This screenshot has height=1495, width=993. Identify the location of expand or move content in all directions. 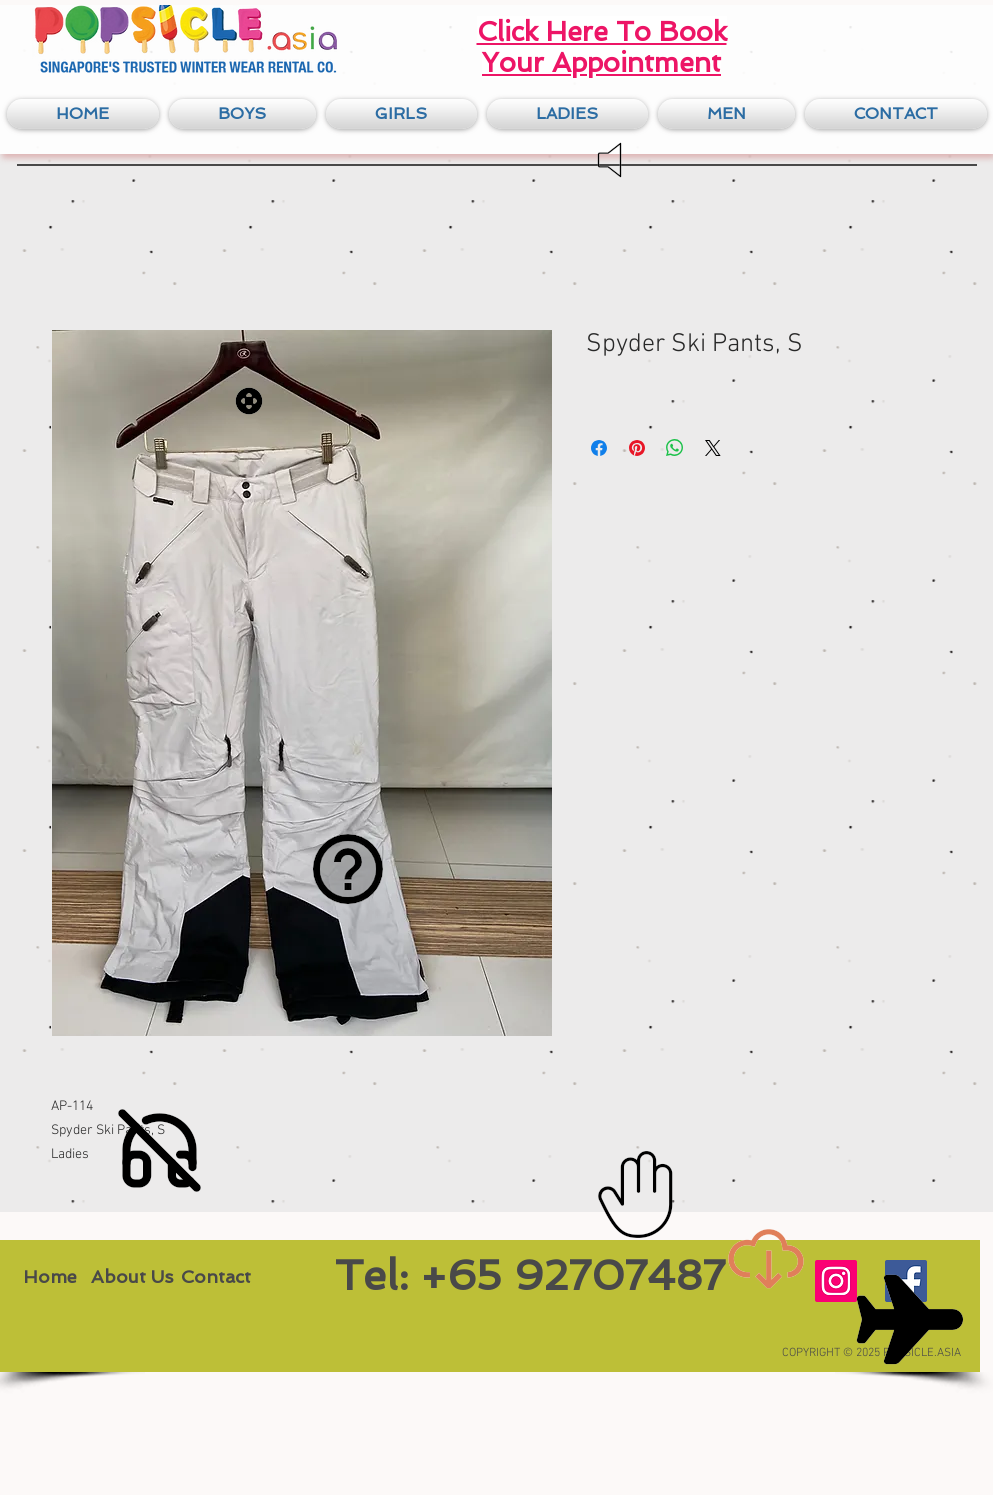
(249, 401).